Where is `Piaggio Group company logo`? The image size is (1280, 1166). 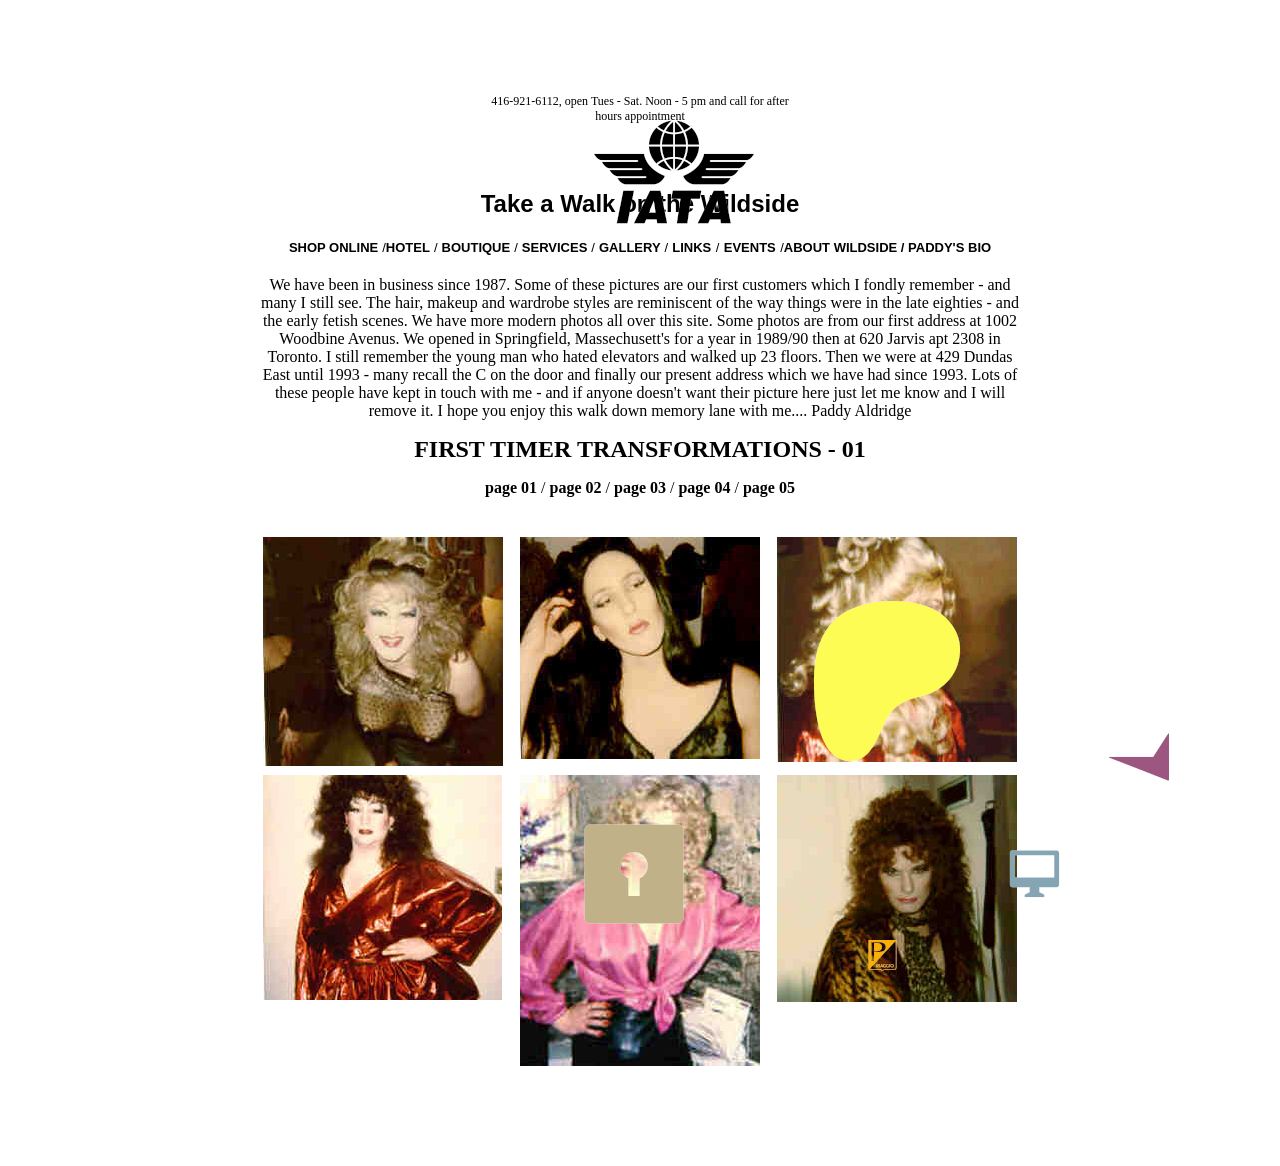
Piaggio Group company logo is located at coordinates (882, 955).